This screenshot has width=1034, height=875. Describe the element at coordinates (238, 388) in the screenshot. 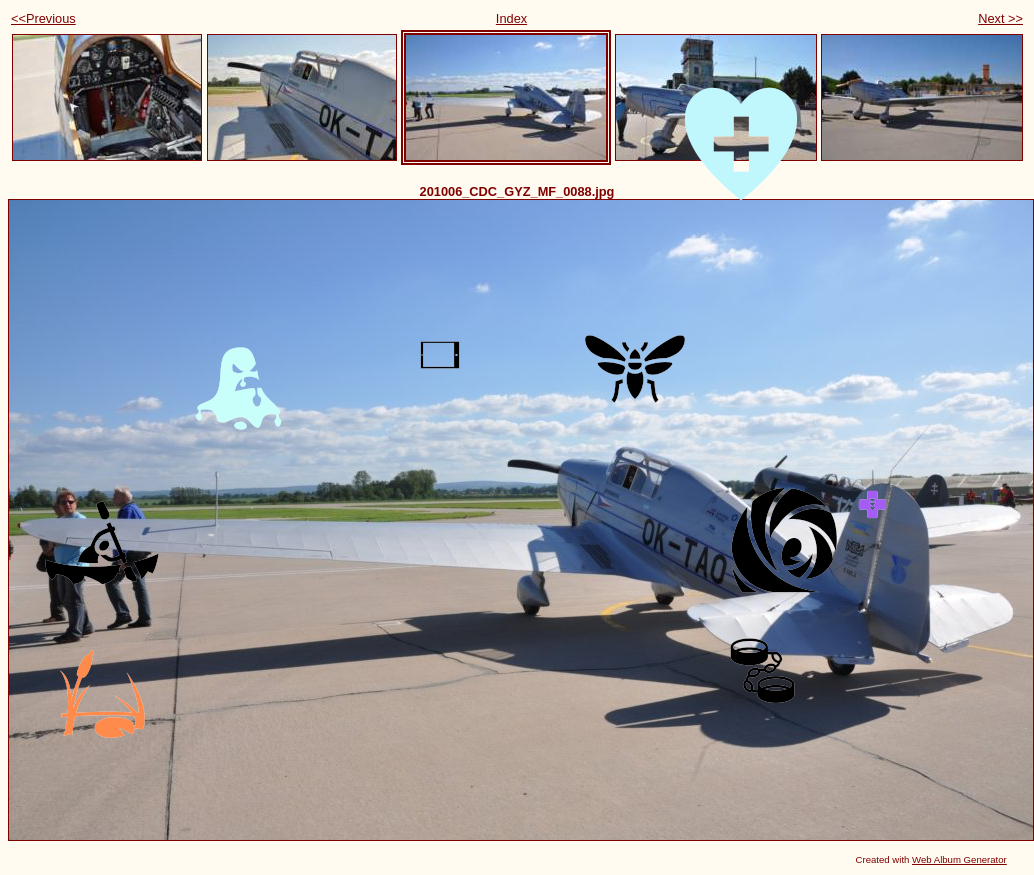

I see `slime enemy or creature in a game interface` at that location.